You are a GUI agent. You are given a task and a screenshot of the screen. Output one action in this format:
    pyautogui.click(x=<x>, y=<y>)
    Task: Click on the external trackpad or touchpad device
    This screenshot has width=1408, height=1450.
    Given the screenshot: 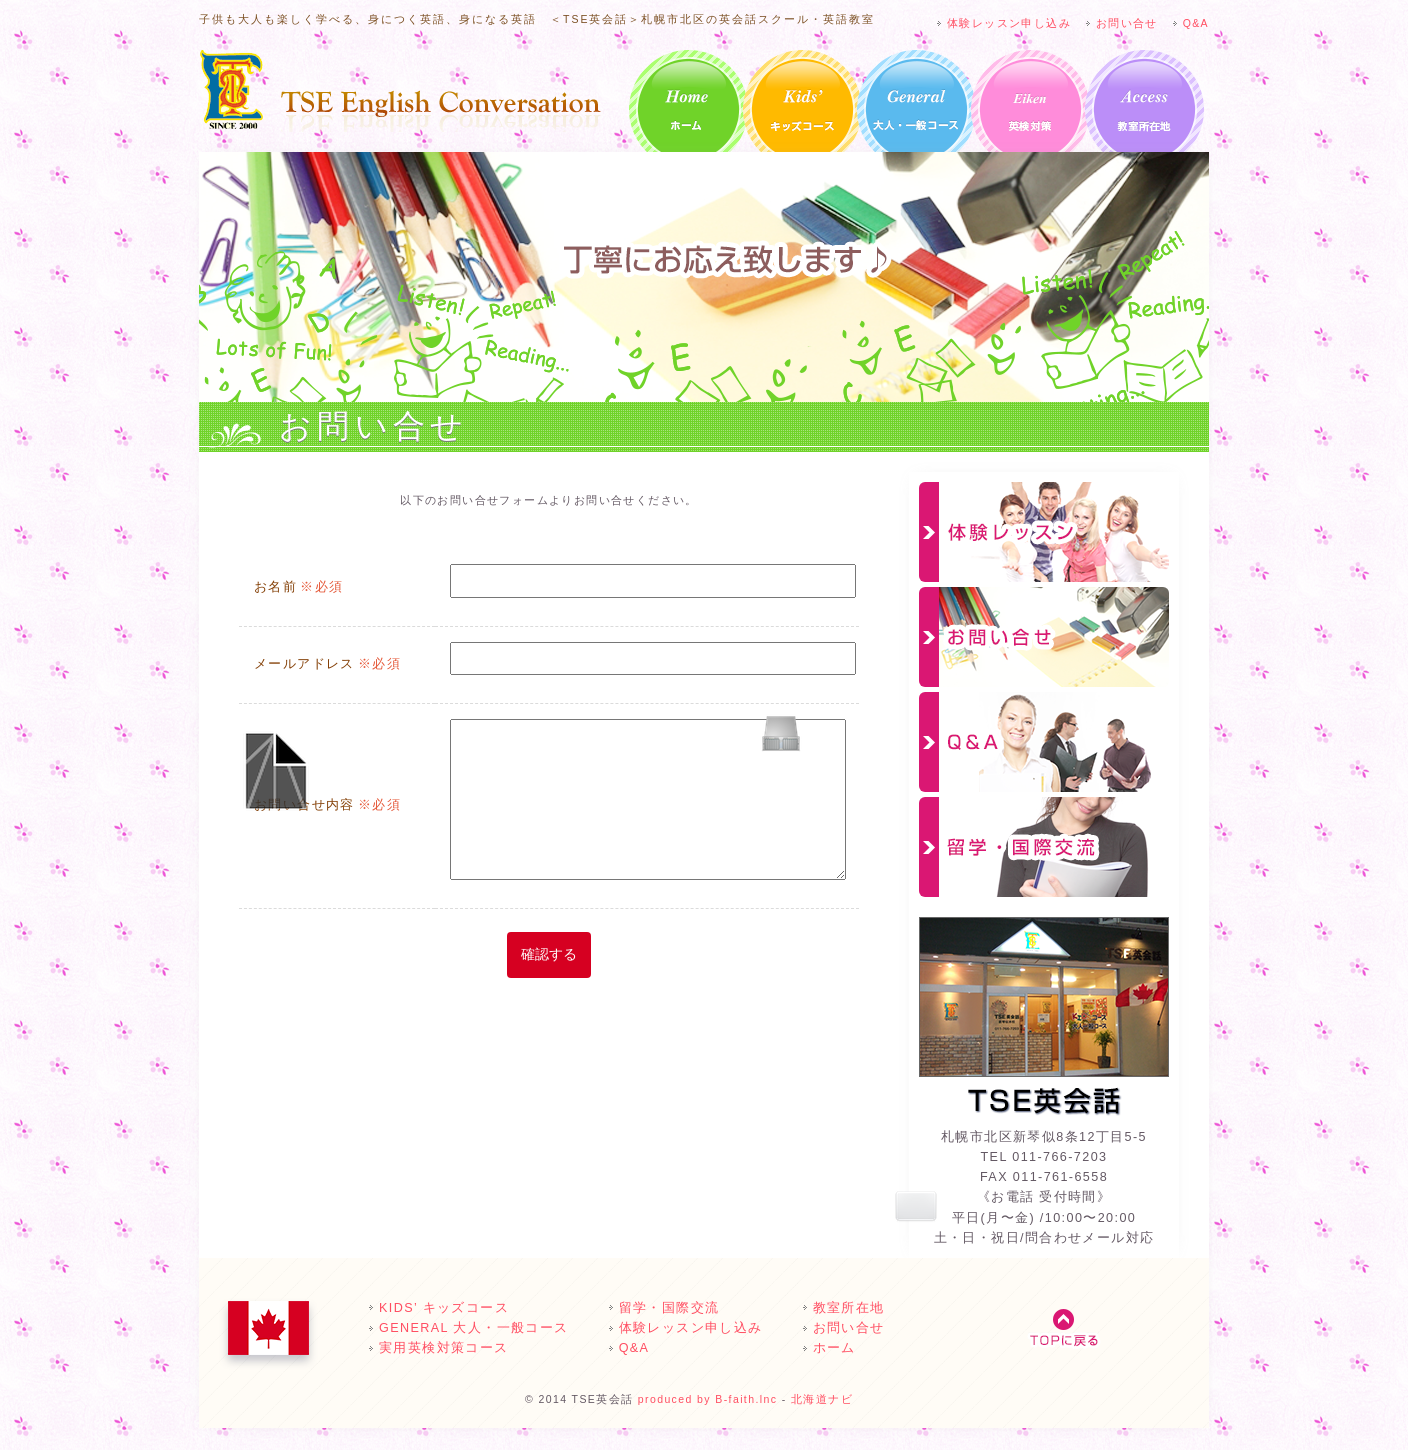 What is the action you would take?
    pyautogui.click(x=916, y=1206)
    